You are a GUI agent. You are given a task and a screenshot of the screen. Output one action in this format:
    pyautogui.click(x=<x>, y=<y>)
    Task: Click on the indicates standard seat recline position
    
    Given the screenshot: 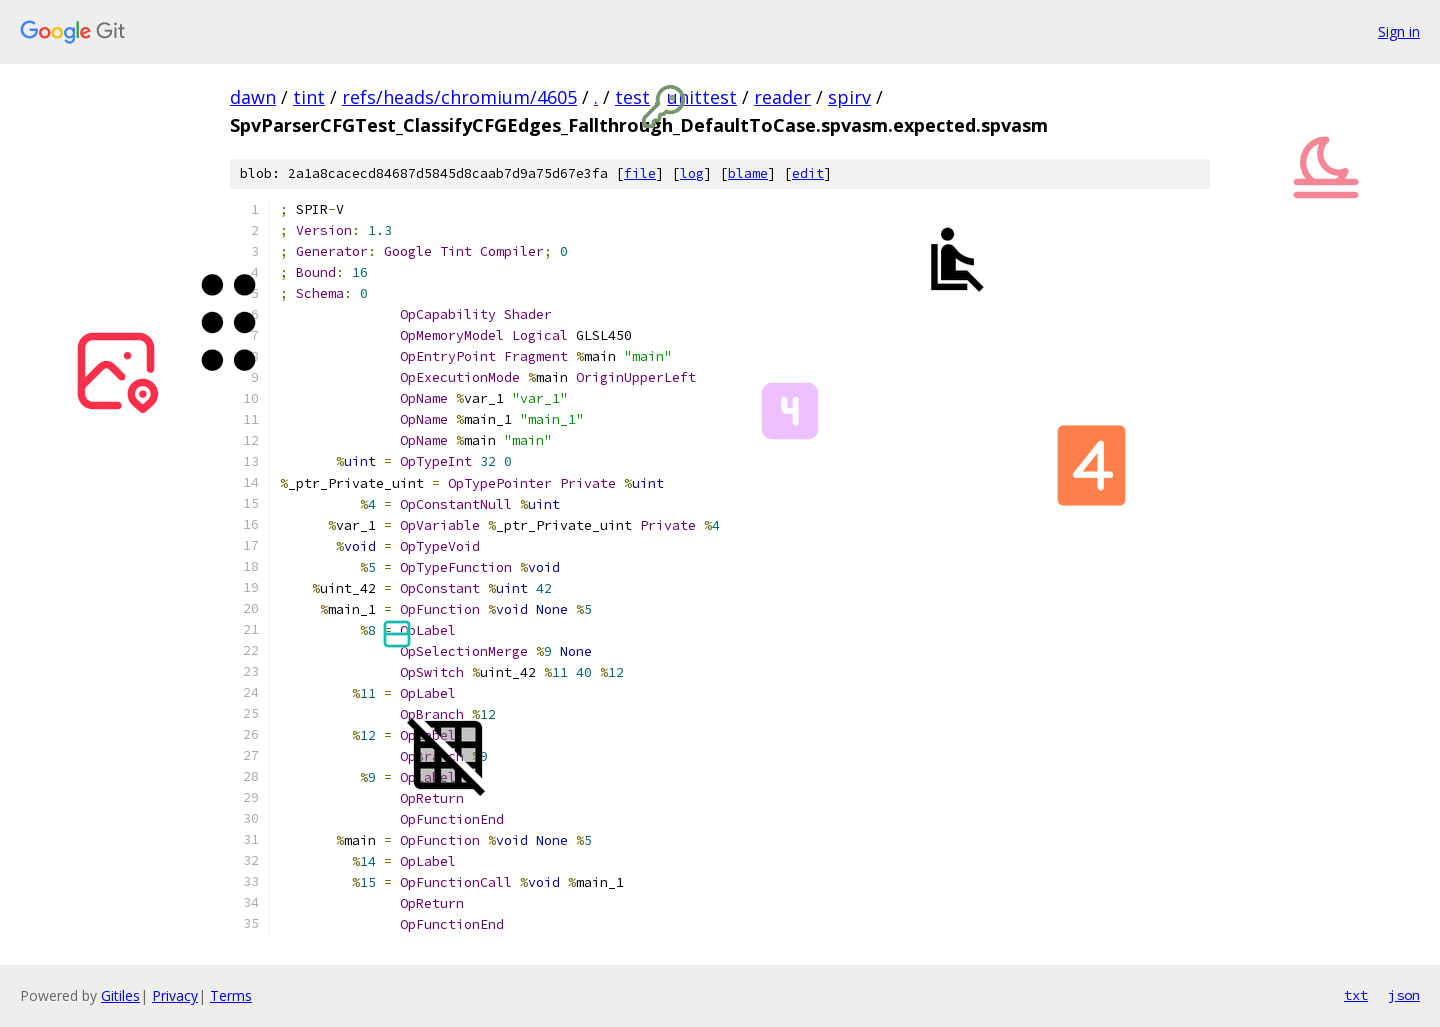 What is the action you would take?
    pyautogui.click(x=957, y=260)
    